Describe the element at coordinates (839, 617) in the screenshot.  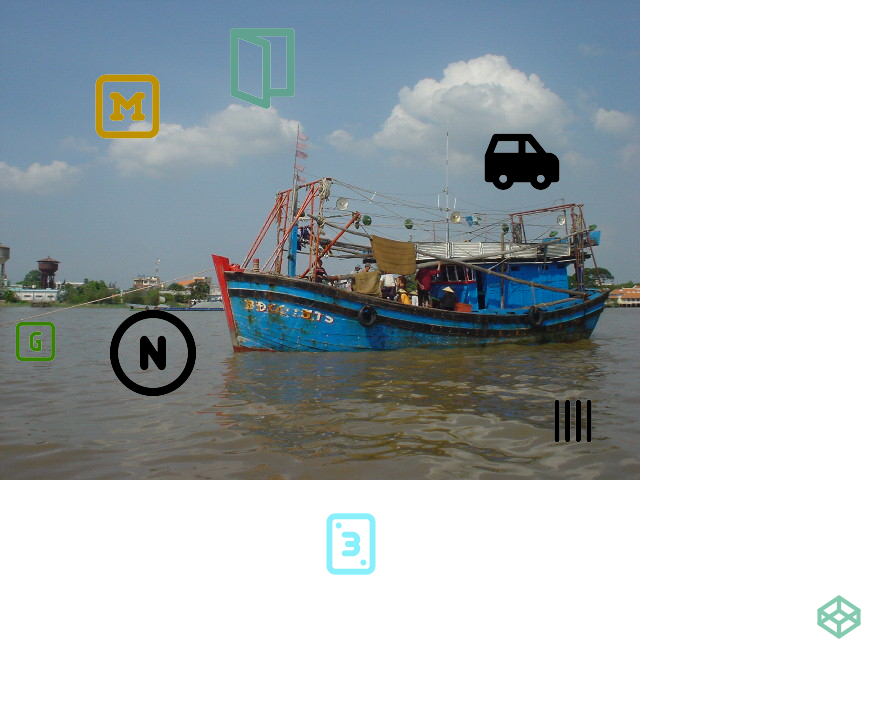
I see `open CodePen website` at that location.